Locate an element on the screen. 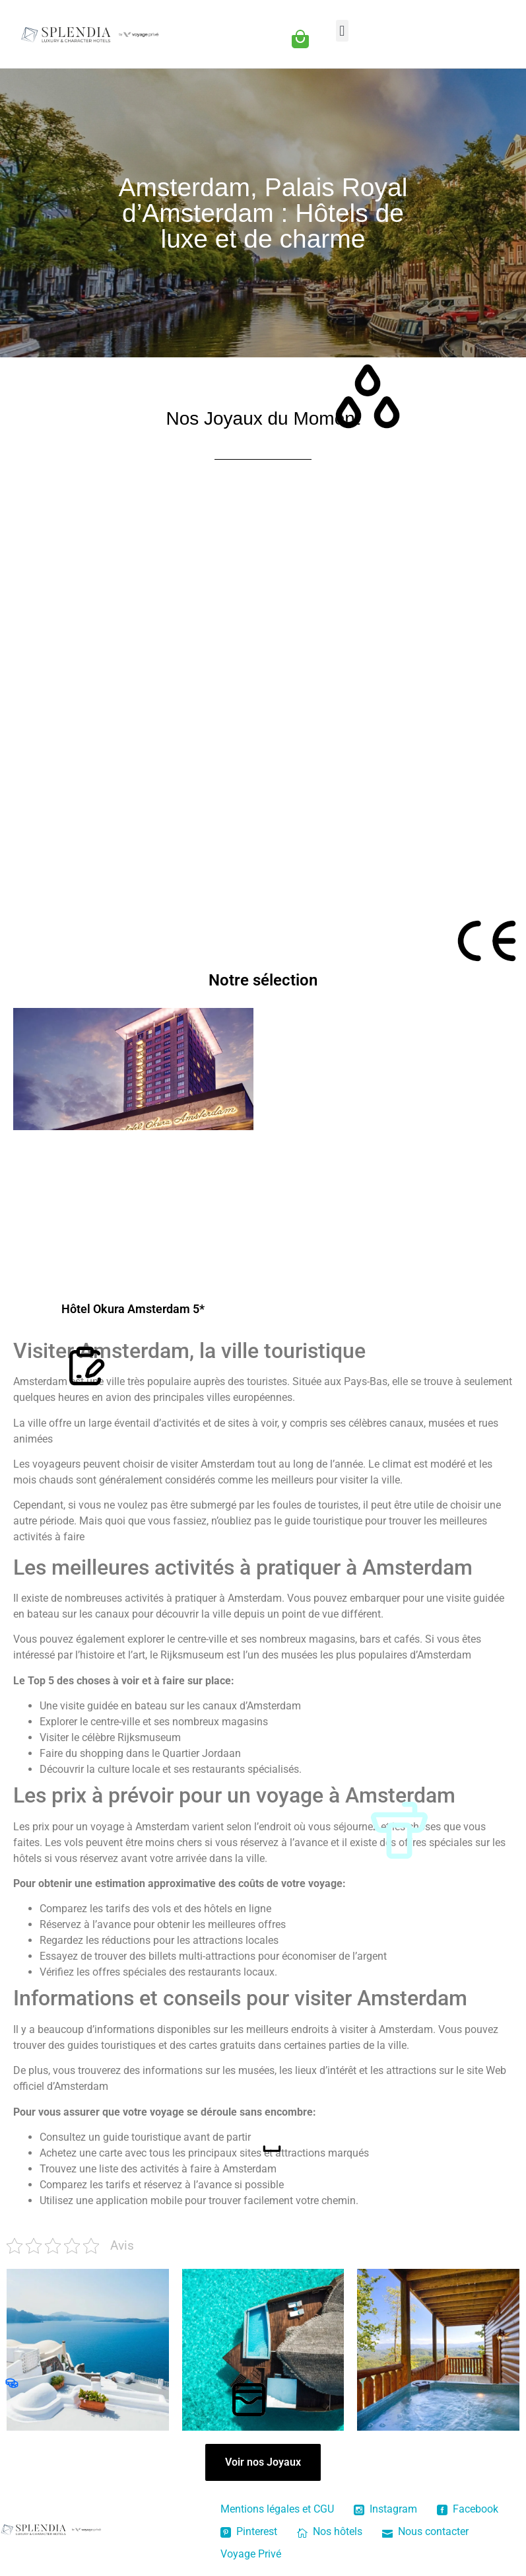 Image resolution: width=526 pixels, height=2576 pixels. access presentation or speaker mode is located at coordinates (399, 1830).